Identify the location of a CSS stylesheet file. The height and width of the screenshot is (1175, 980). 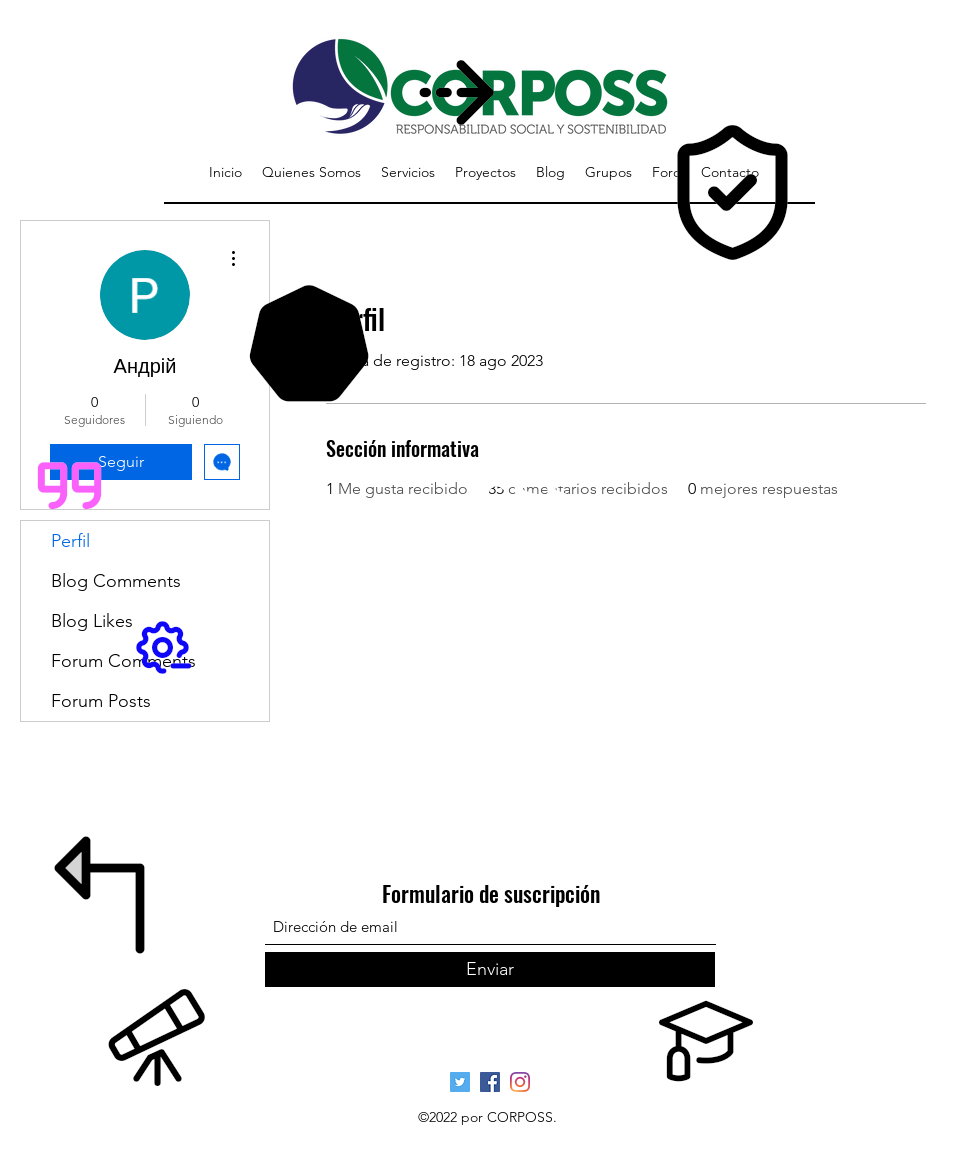
(529, 470).